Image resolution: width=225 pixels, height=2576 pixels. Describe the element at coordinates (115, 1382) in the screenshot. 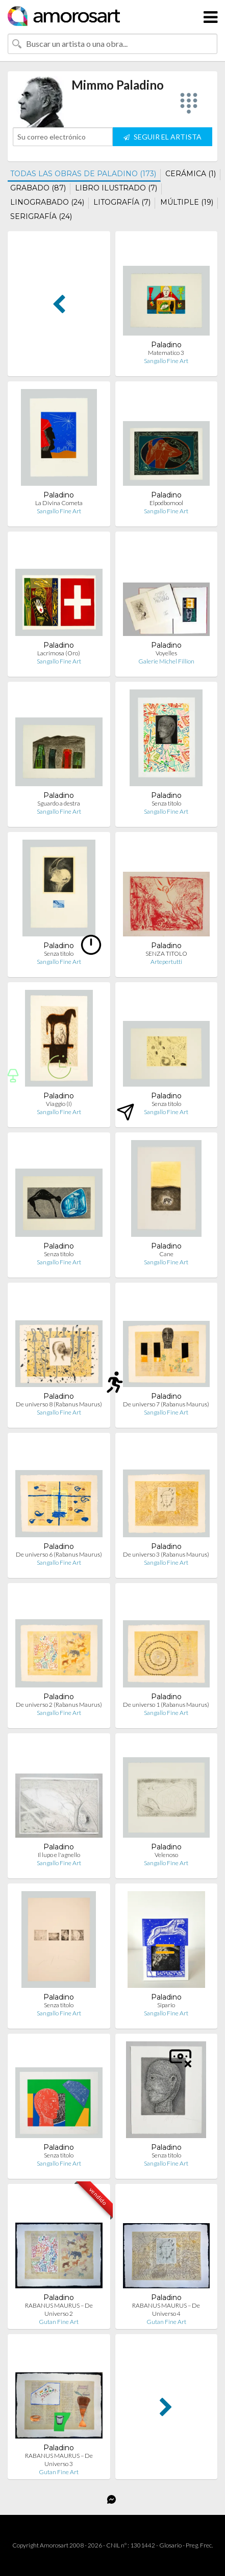

I see `start a run or workout session` at that location.